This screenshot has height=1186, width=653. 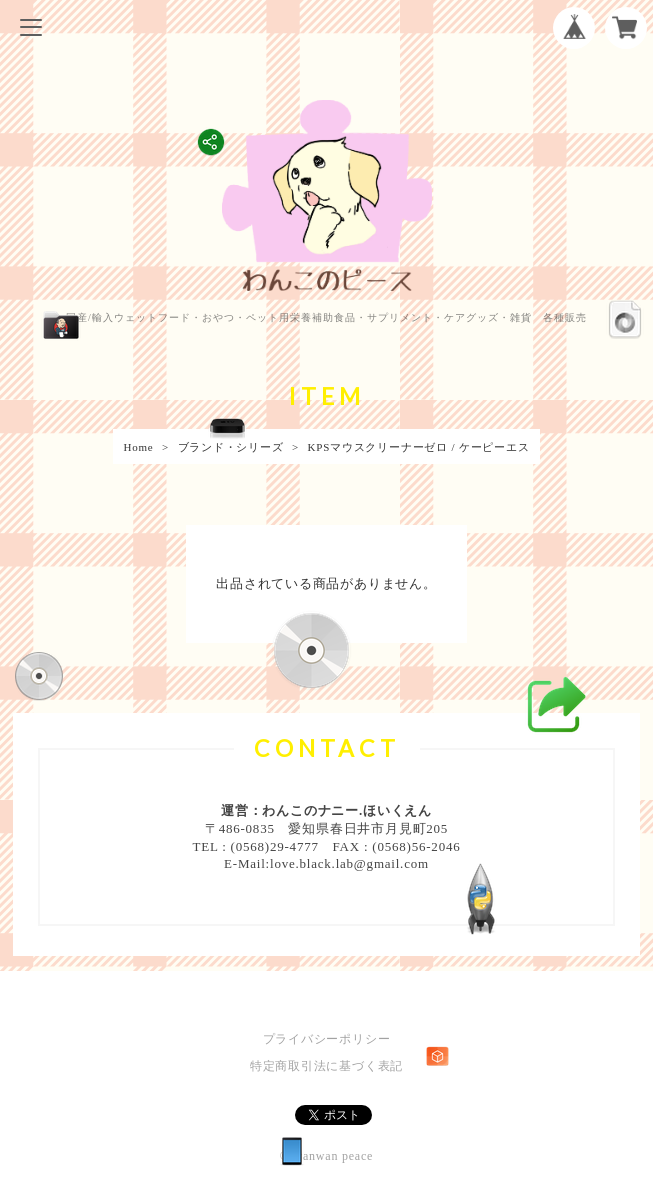 I want to click on access cd/dvd rewritable drive, so click(x=311, y=650).